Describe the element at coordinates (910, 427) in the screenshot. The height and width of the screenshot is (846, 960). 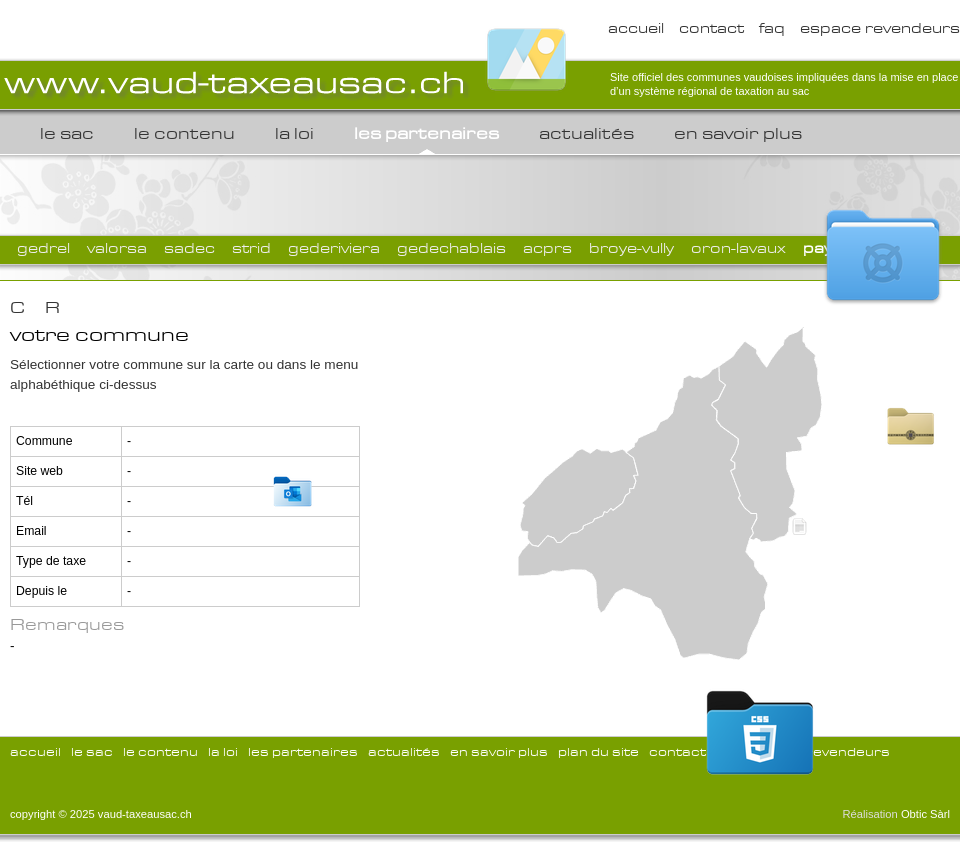
I see `open folder containing pokémon or pokelantis-themed content` at that location.